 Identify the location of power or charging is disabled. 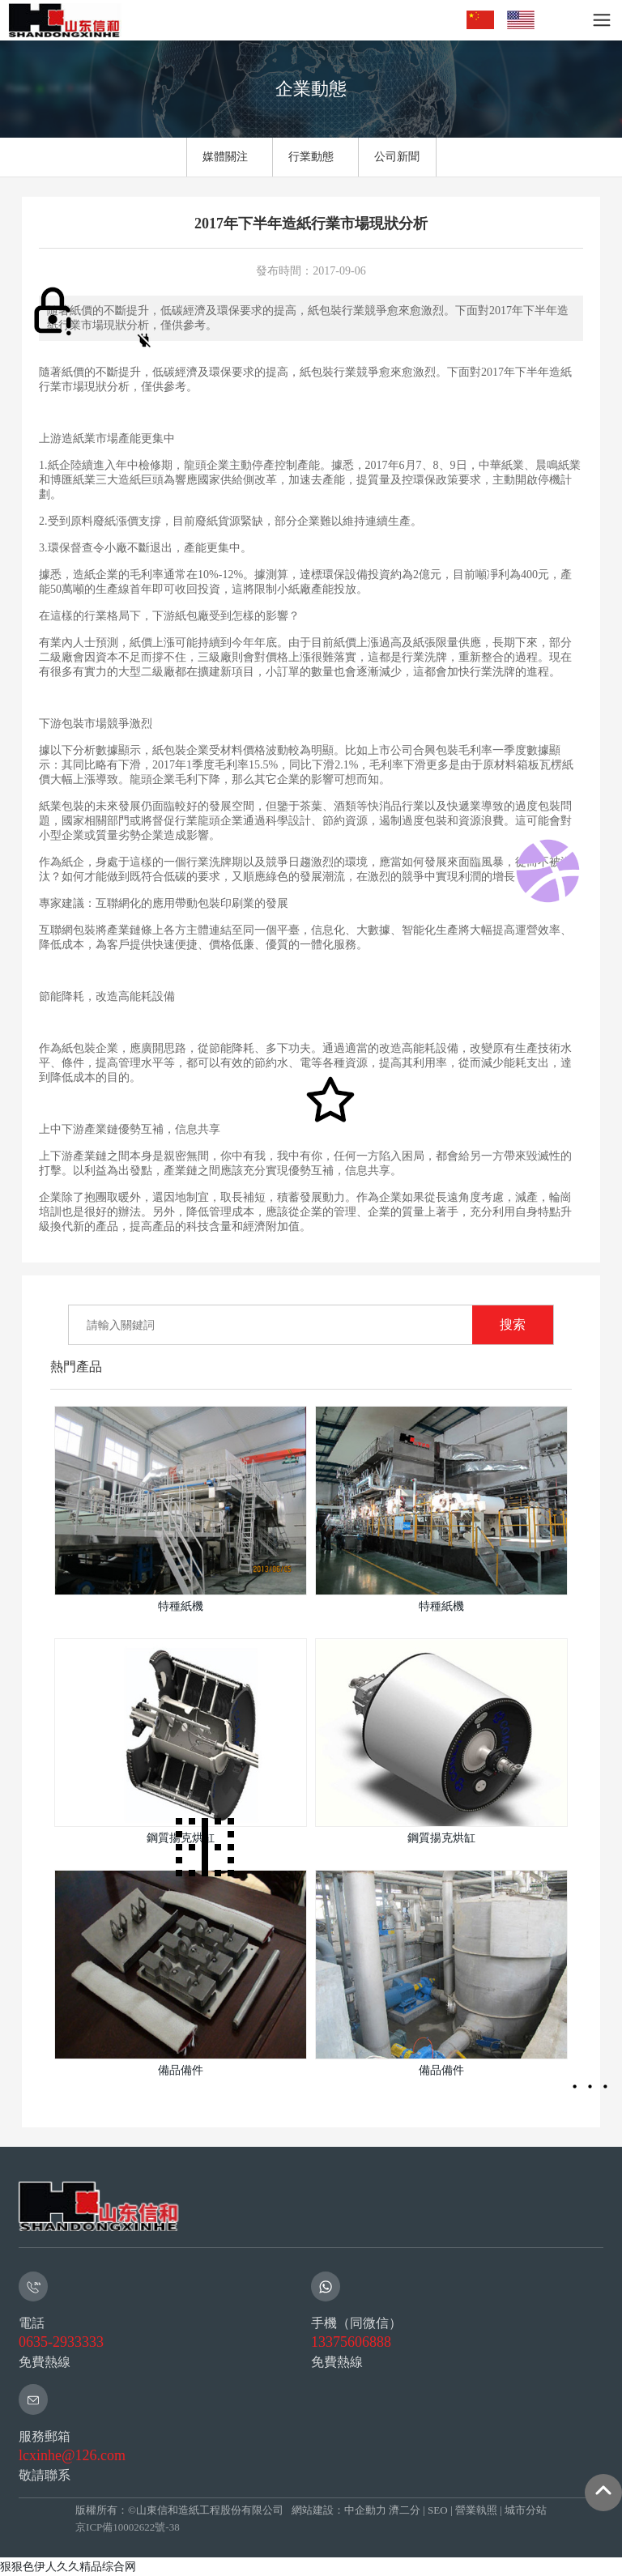
(144, 340).